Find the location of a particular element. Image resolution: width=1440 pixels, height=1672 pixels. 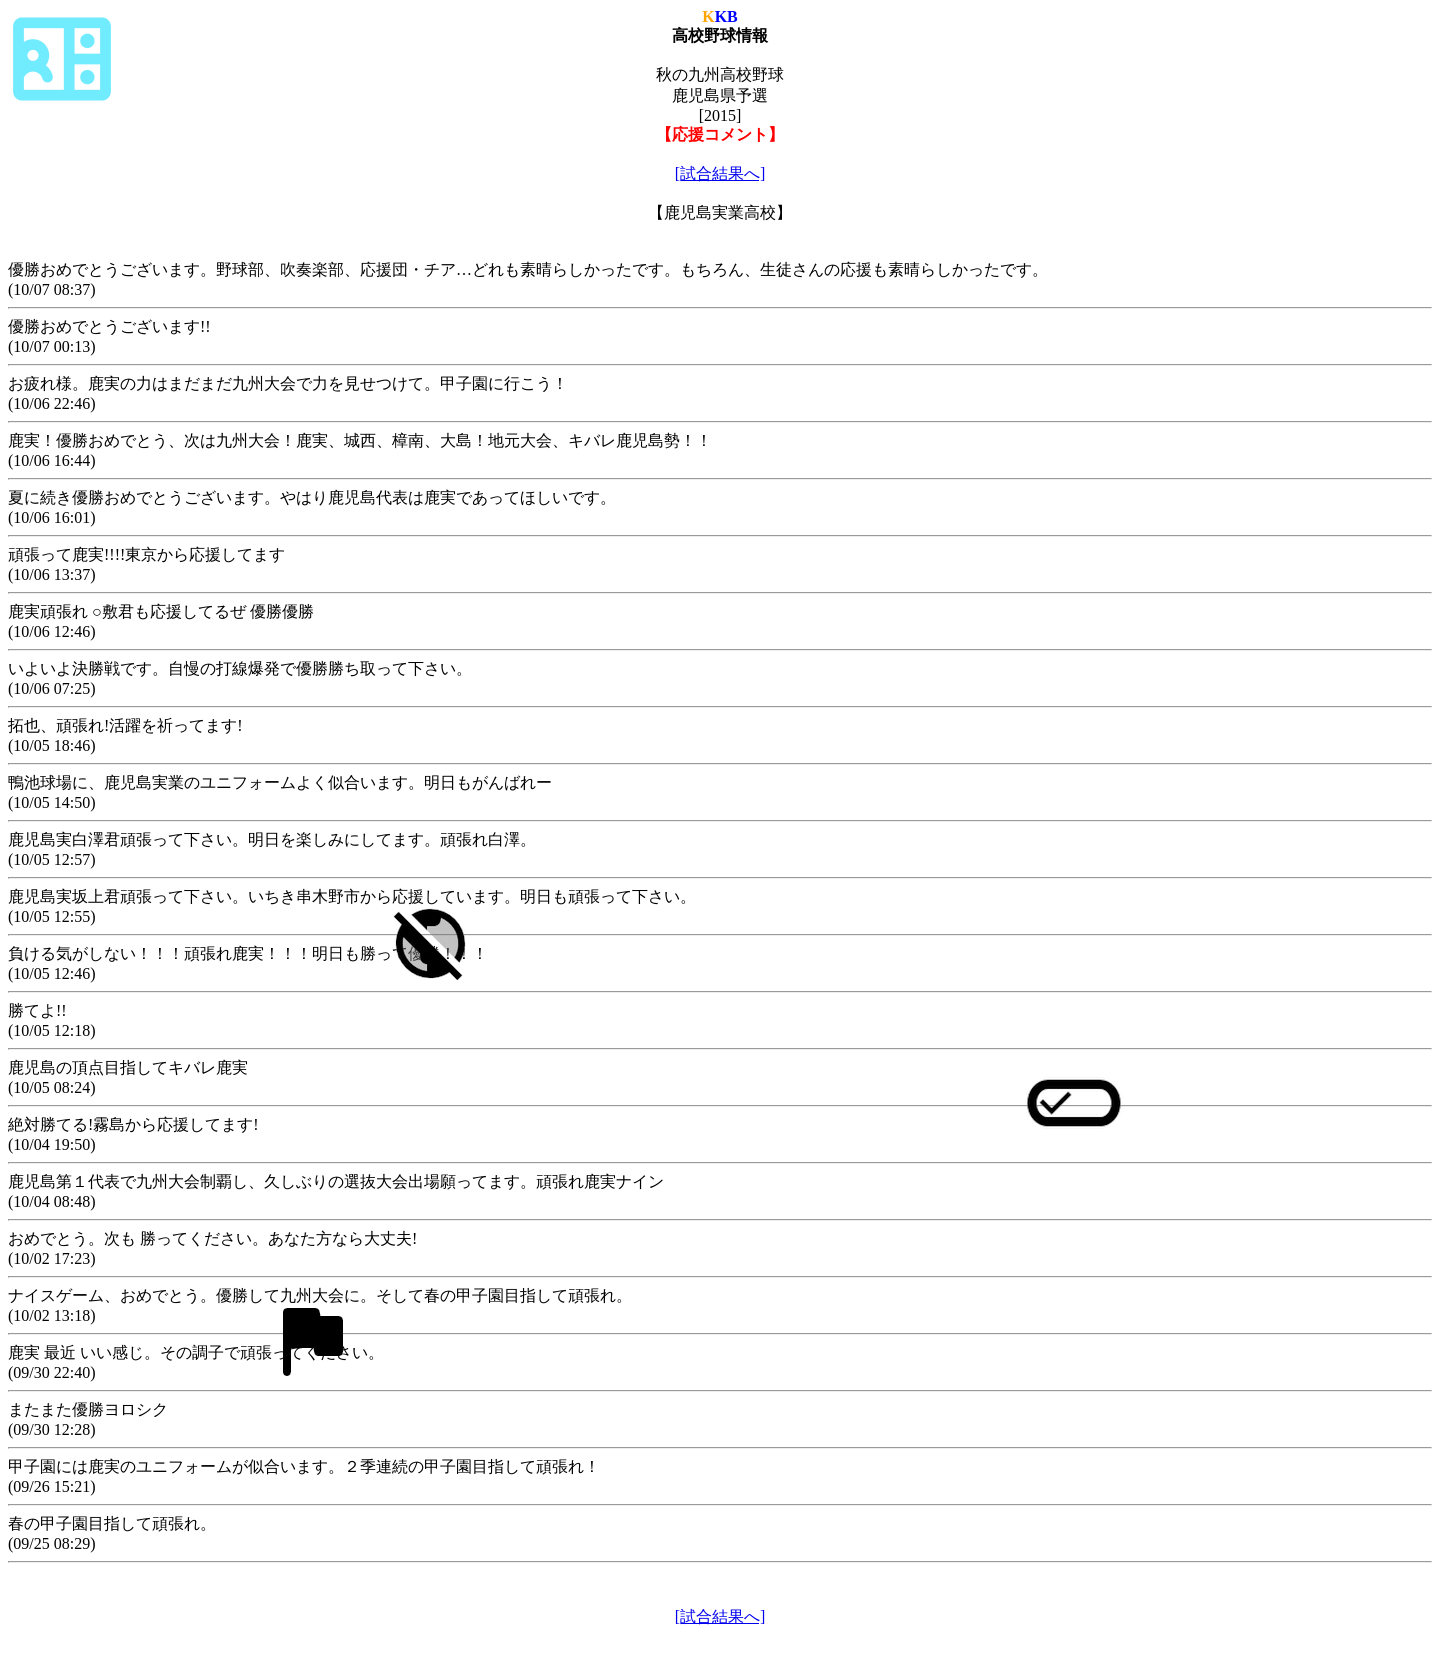

start or join a video conference is located at coordinates (62, 59).